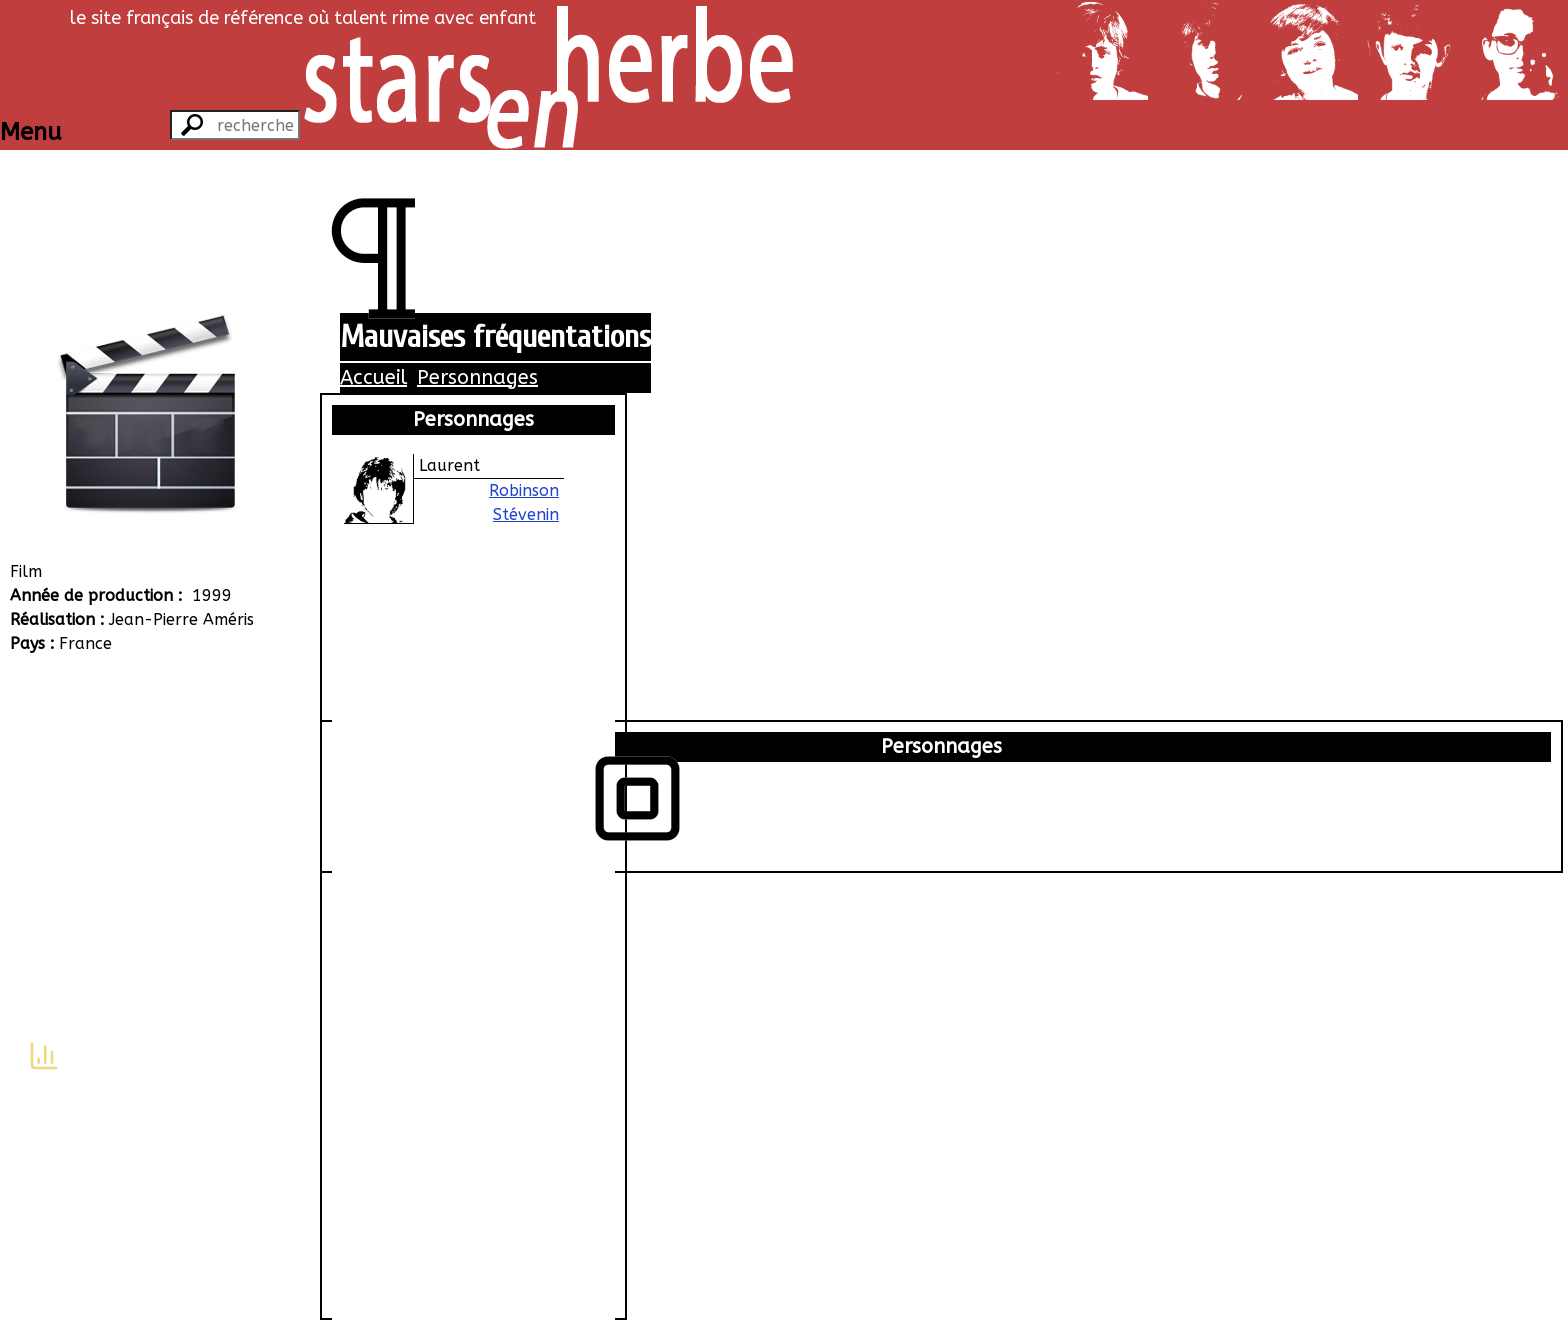 This screenshot has height=1320, width=1568. Describe the element at coordinates (637, 798) in the screenshot. I see `nested container or frame element` at that location.